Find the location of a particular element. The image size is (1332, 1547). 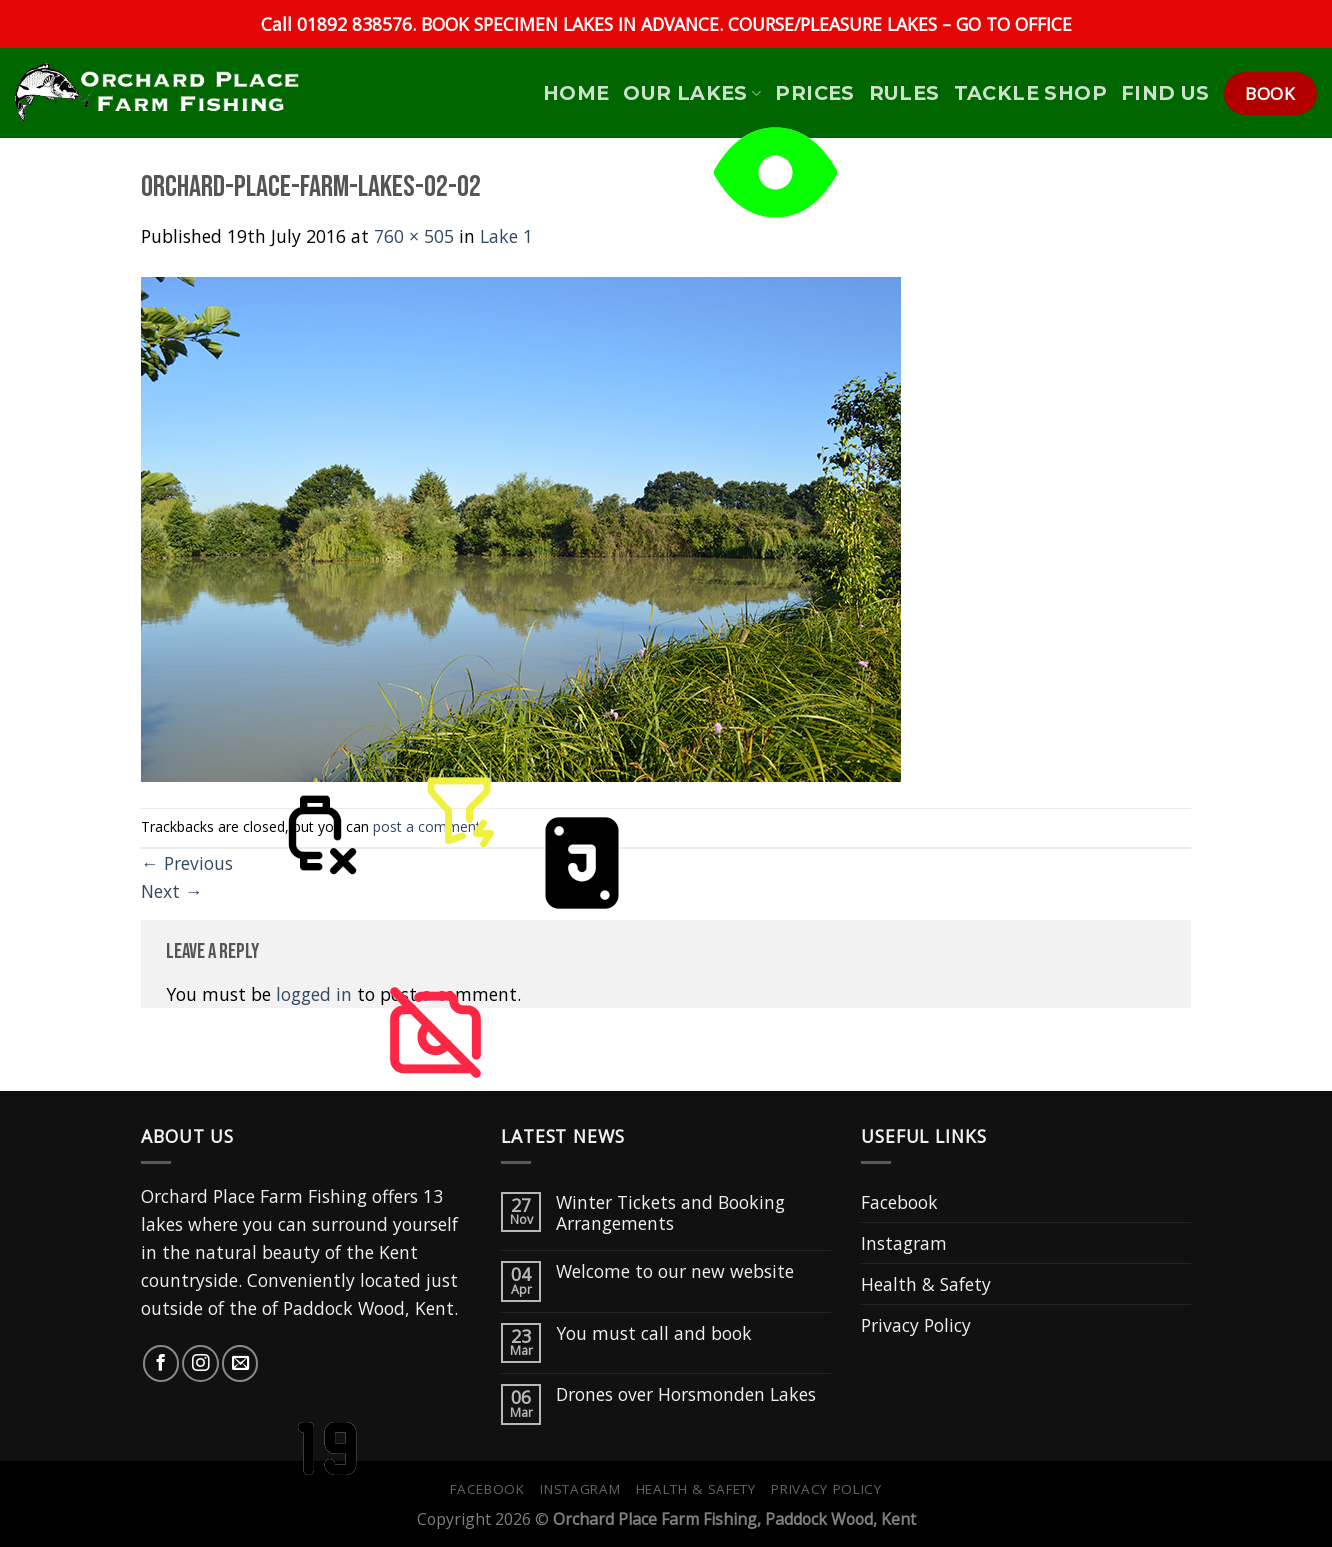

view or preview content is located at coordinates (775, 172).